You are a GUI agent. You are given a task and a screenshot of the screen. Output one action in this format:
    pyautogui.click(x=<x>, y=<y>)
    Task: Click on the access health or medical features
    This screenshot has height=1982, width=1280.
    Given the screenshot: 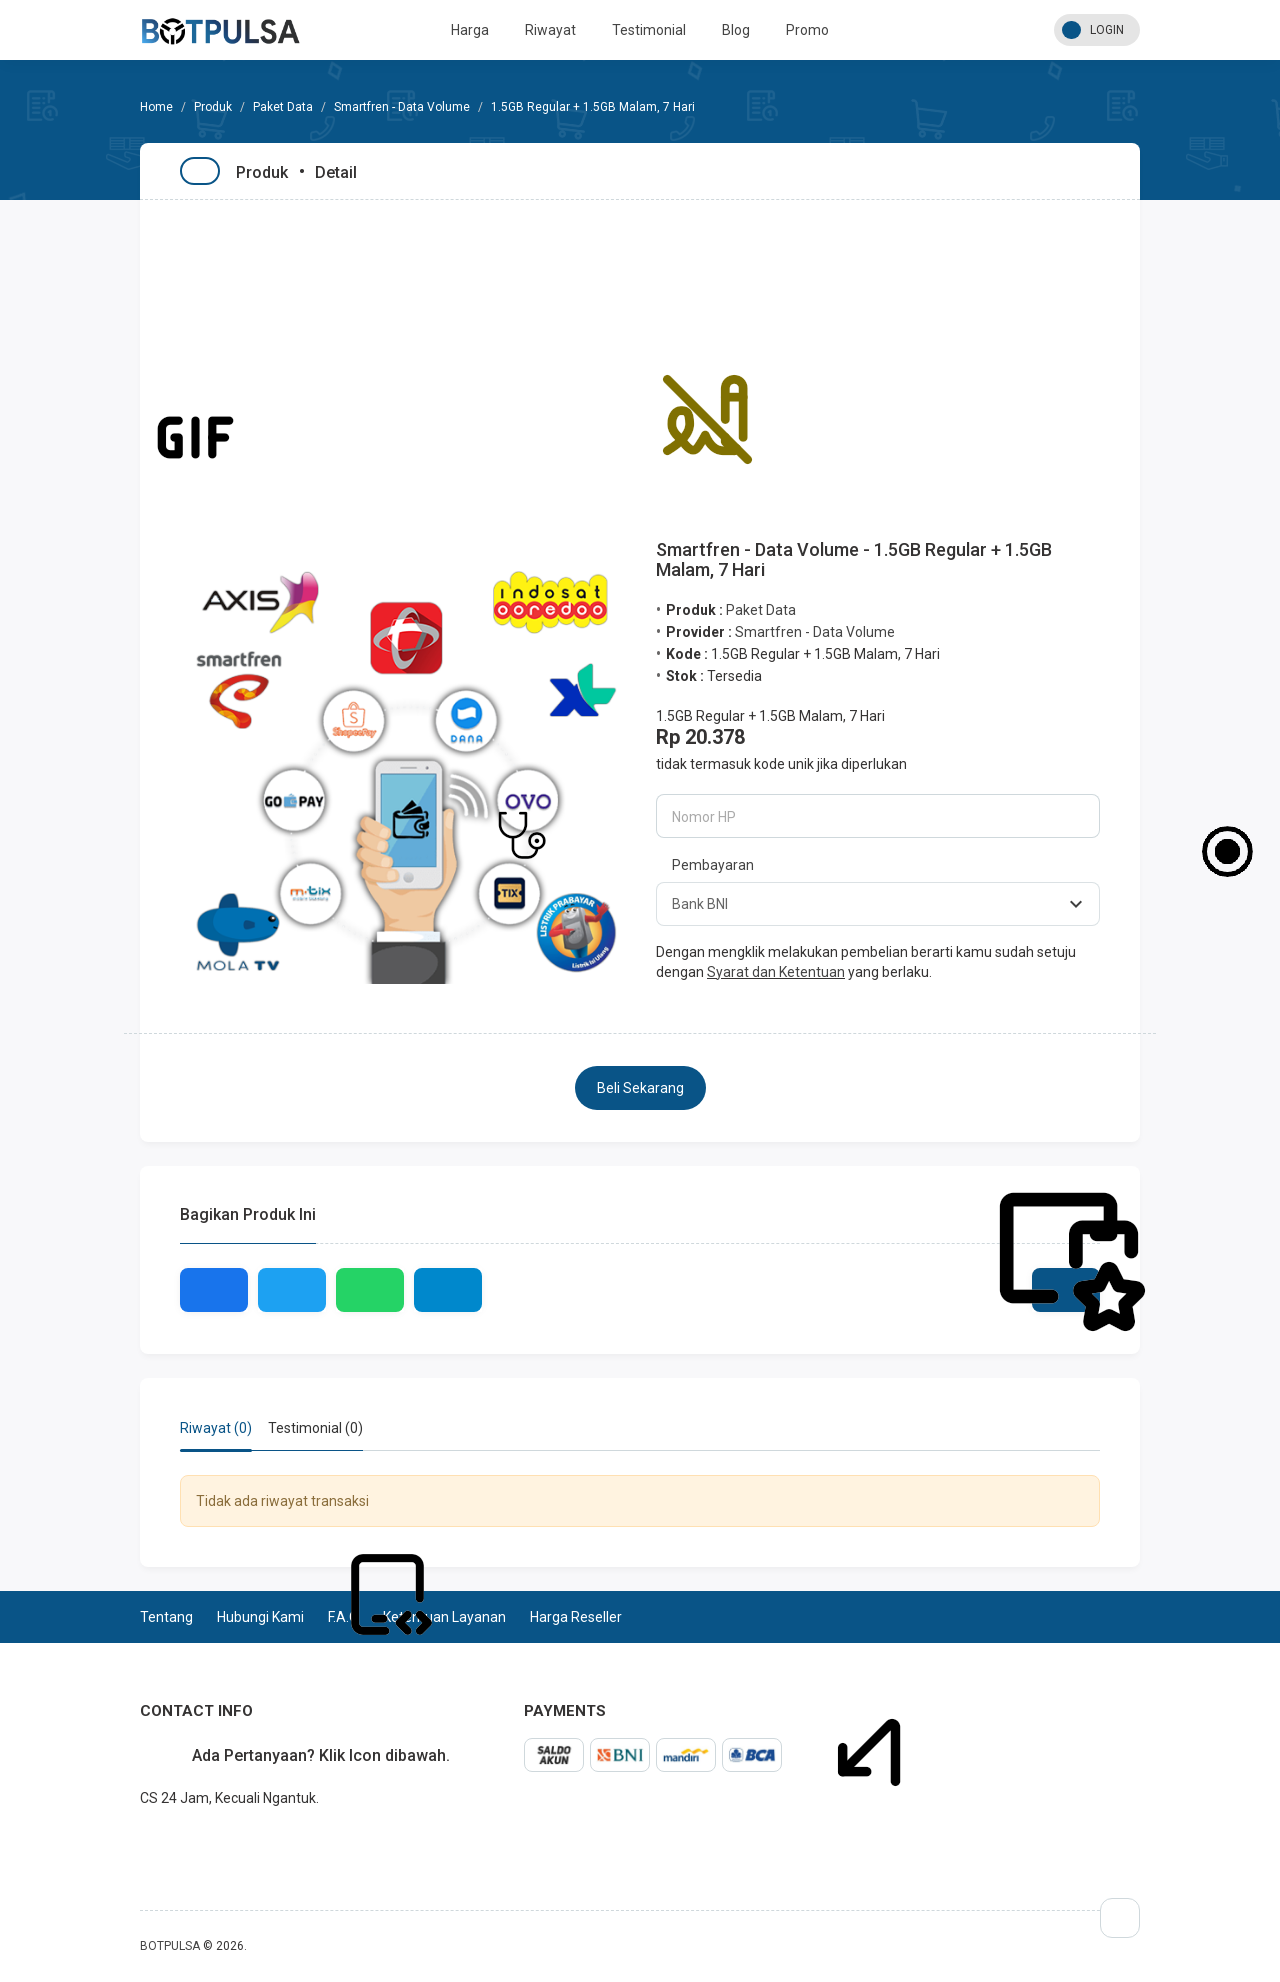 What is the action you would take?
    pyautogui.click(x=518, y=833)
    